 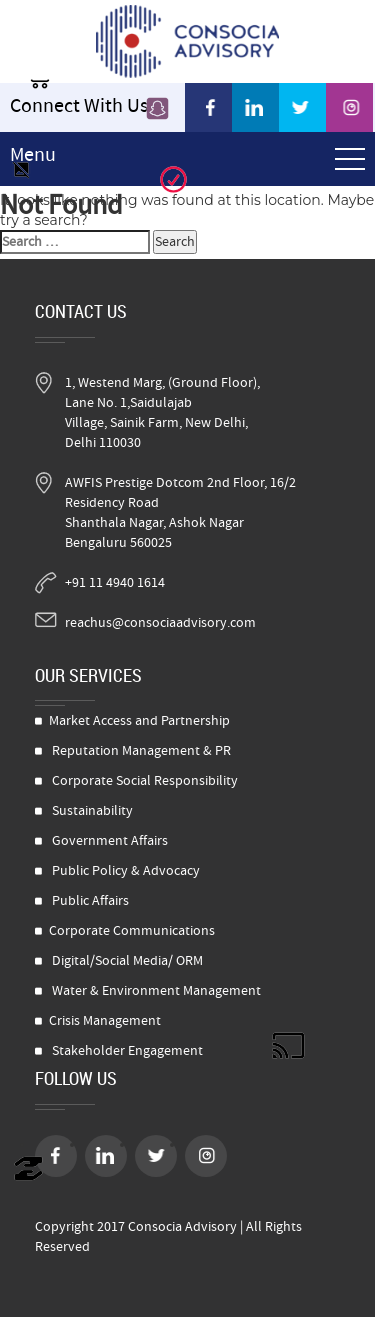 I want to click on indicates partnership or collaboration features, so click(x=28, y=1168).